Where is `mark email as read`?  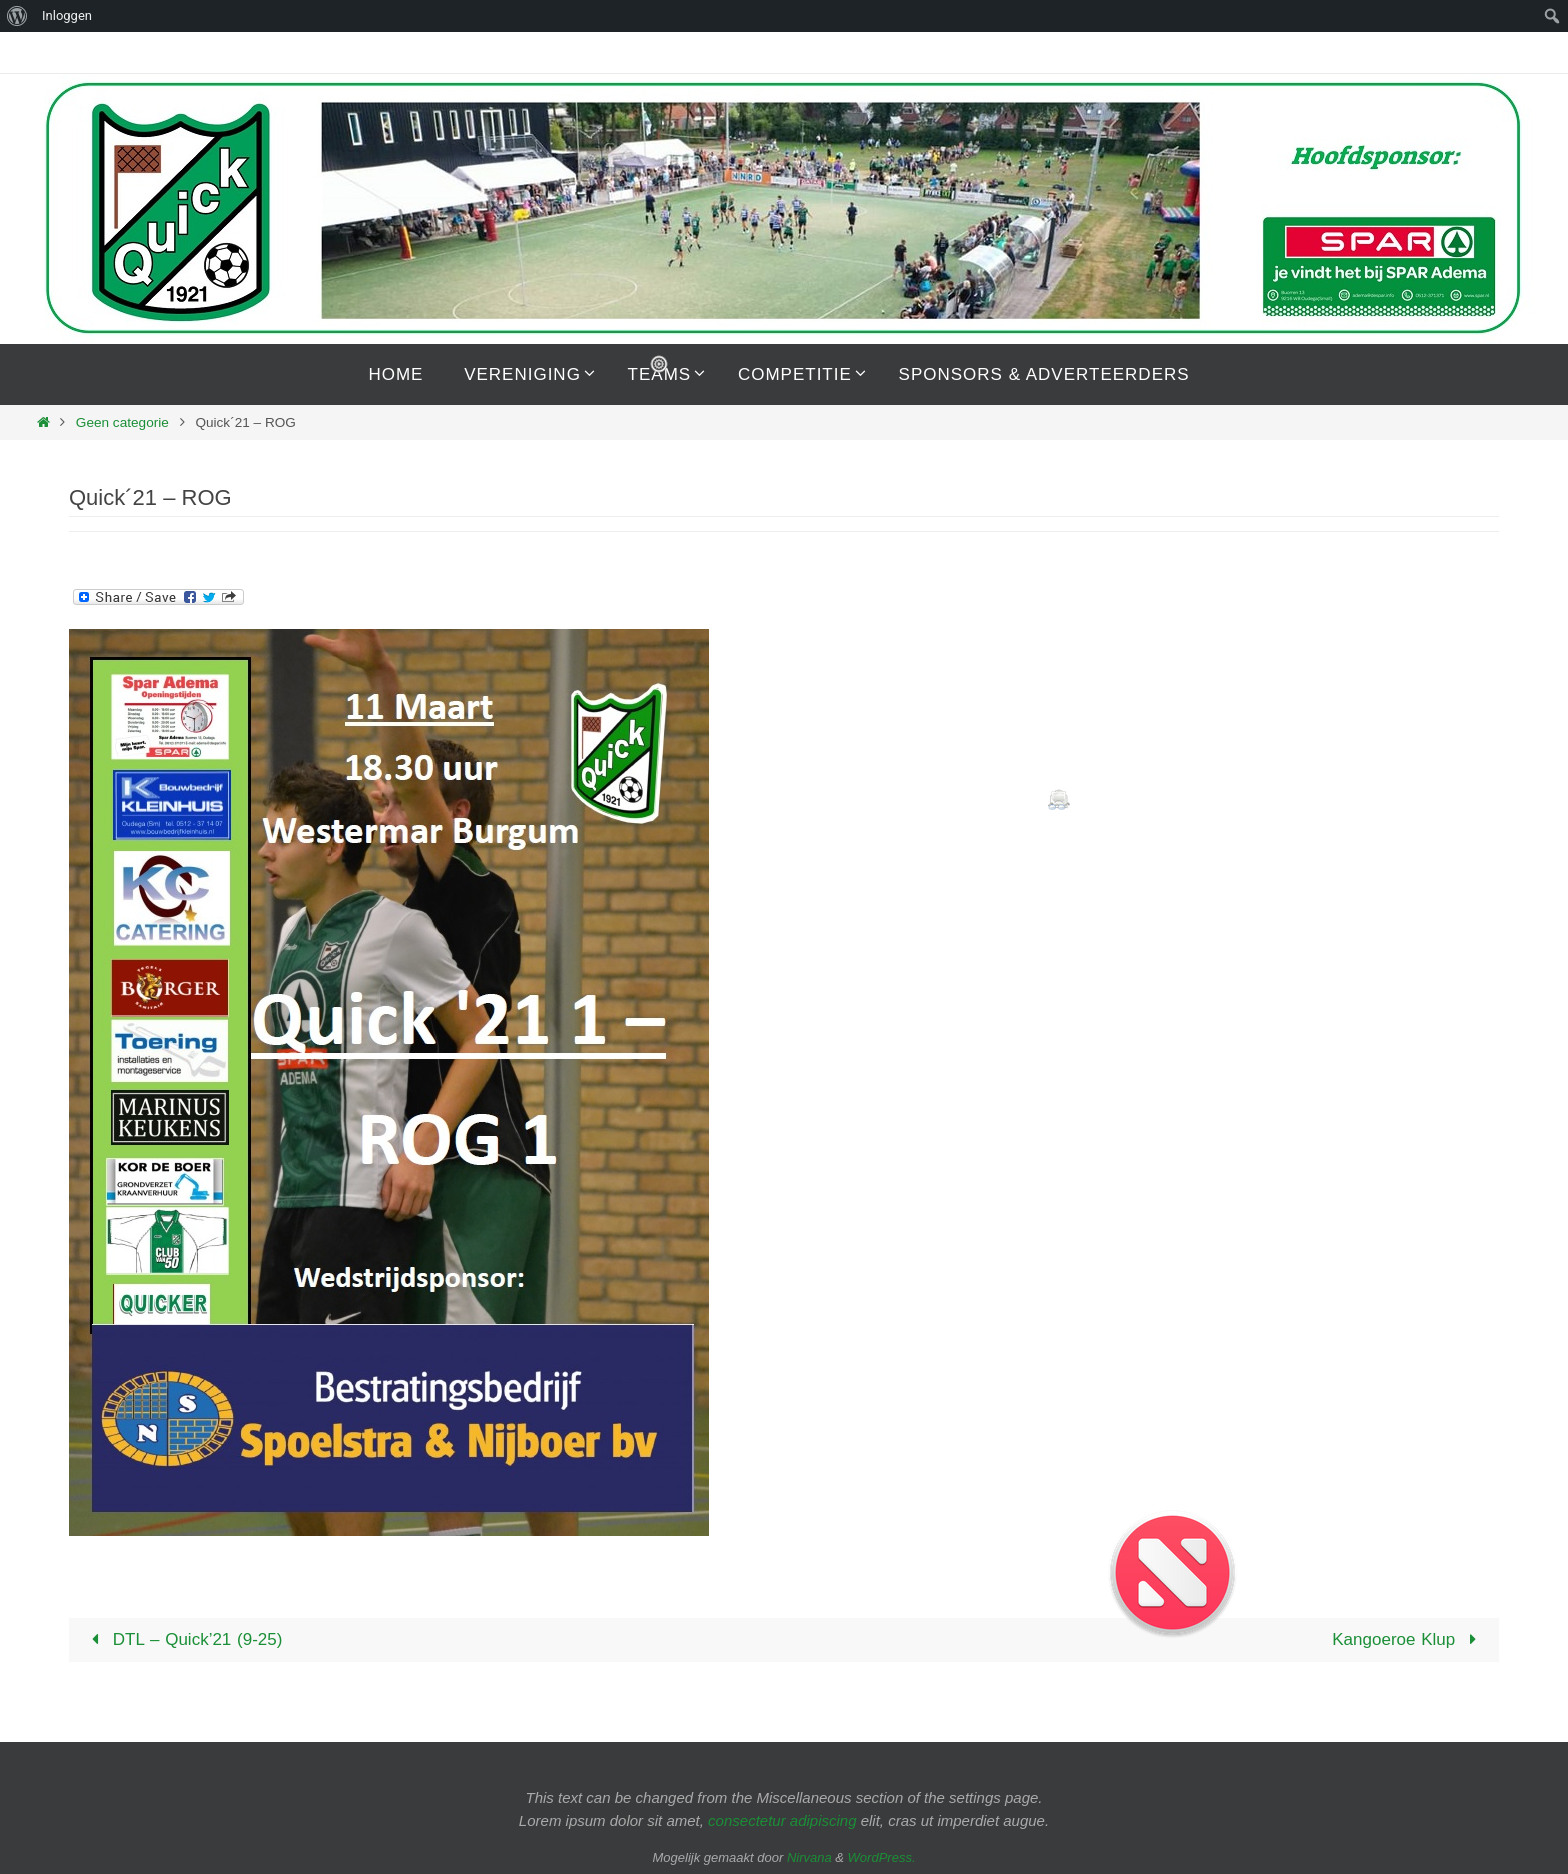
mark email as read is located at coordinates (1059, 799).